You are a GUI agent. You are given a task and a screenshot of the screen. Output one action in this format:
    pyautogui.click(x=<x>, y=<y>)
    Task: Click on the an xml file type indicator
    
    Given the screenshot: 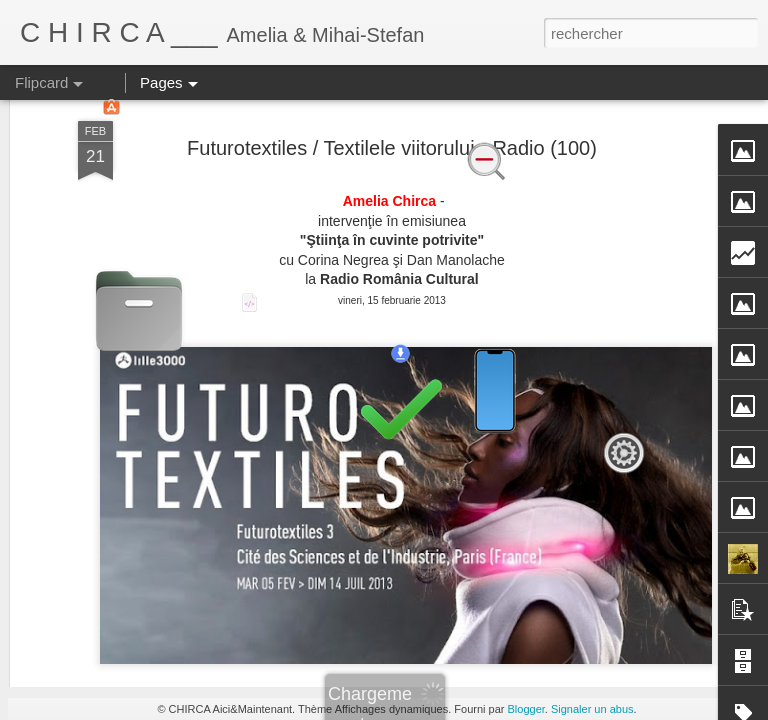 What is the action you would take?
    pyautogui.click(x=249, y=302)
    